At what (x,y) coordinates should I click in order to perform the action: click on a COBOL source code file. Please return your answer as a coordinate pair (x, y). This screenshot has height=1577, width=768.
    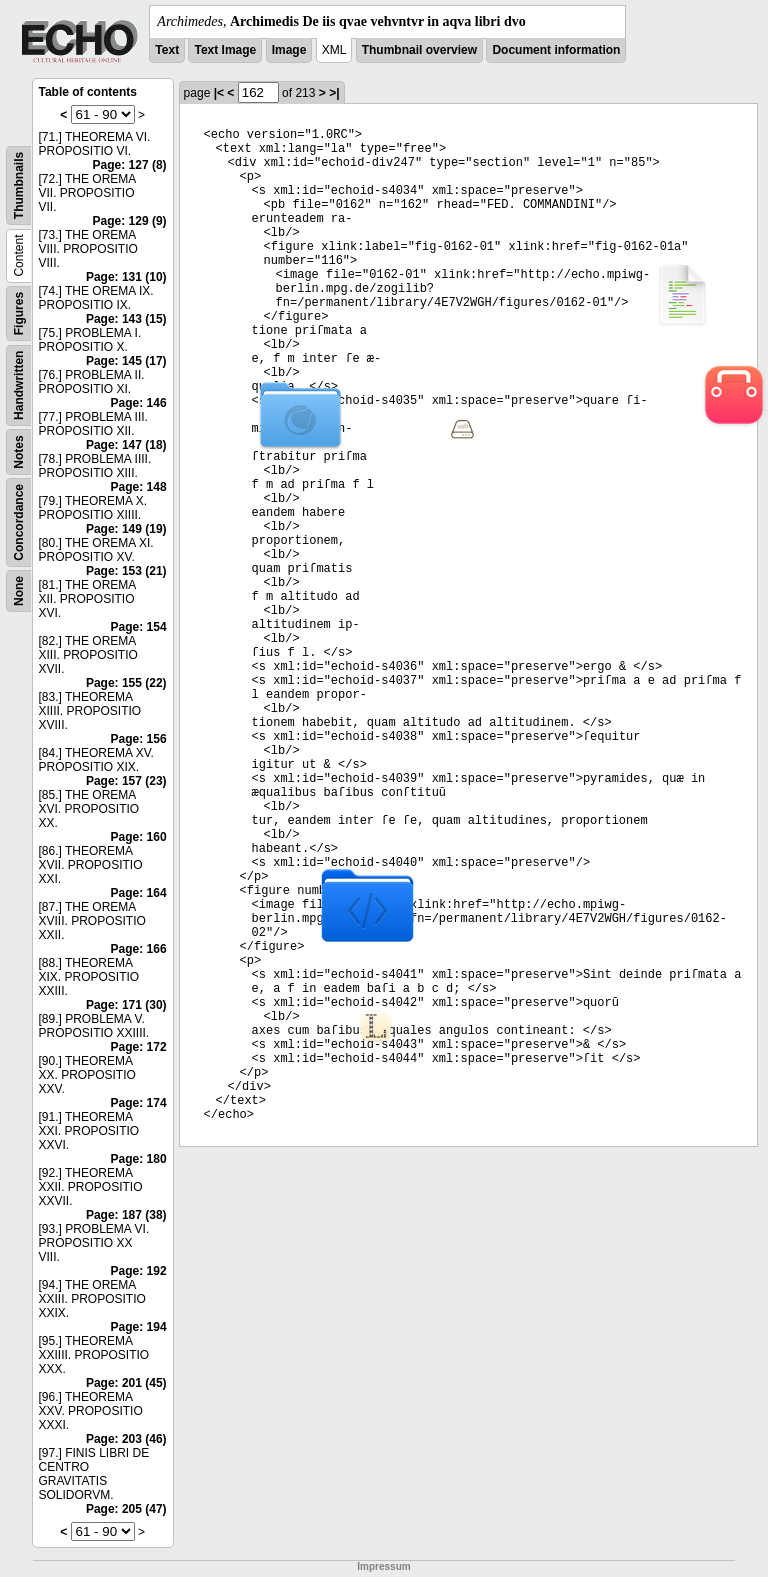
    Looking at the image, I should click on (682, 295).